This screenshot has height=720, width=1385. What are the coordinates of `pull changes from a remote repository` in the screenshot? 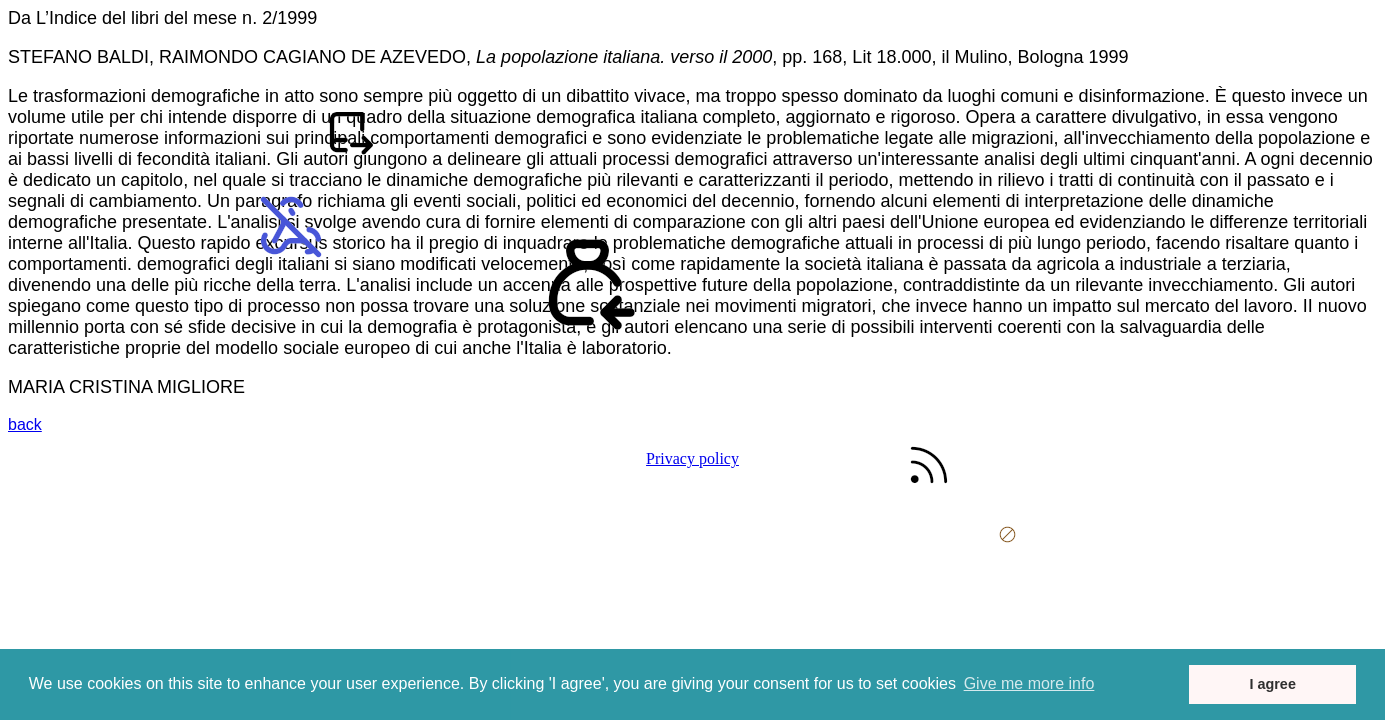 It's located at (350, 135).